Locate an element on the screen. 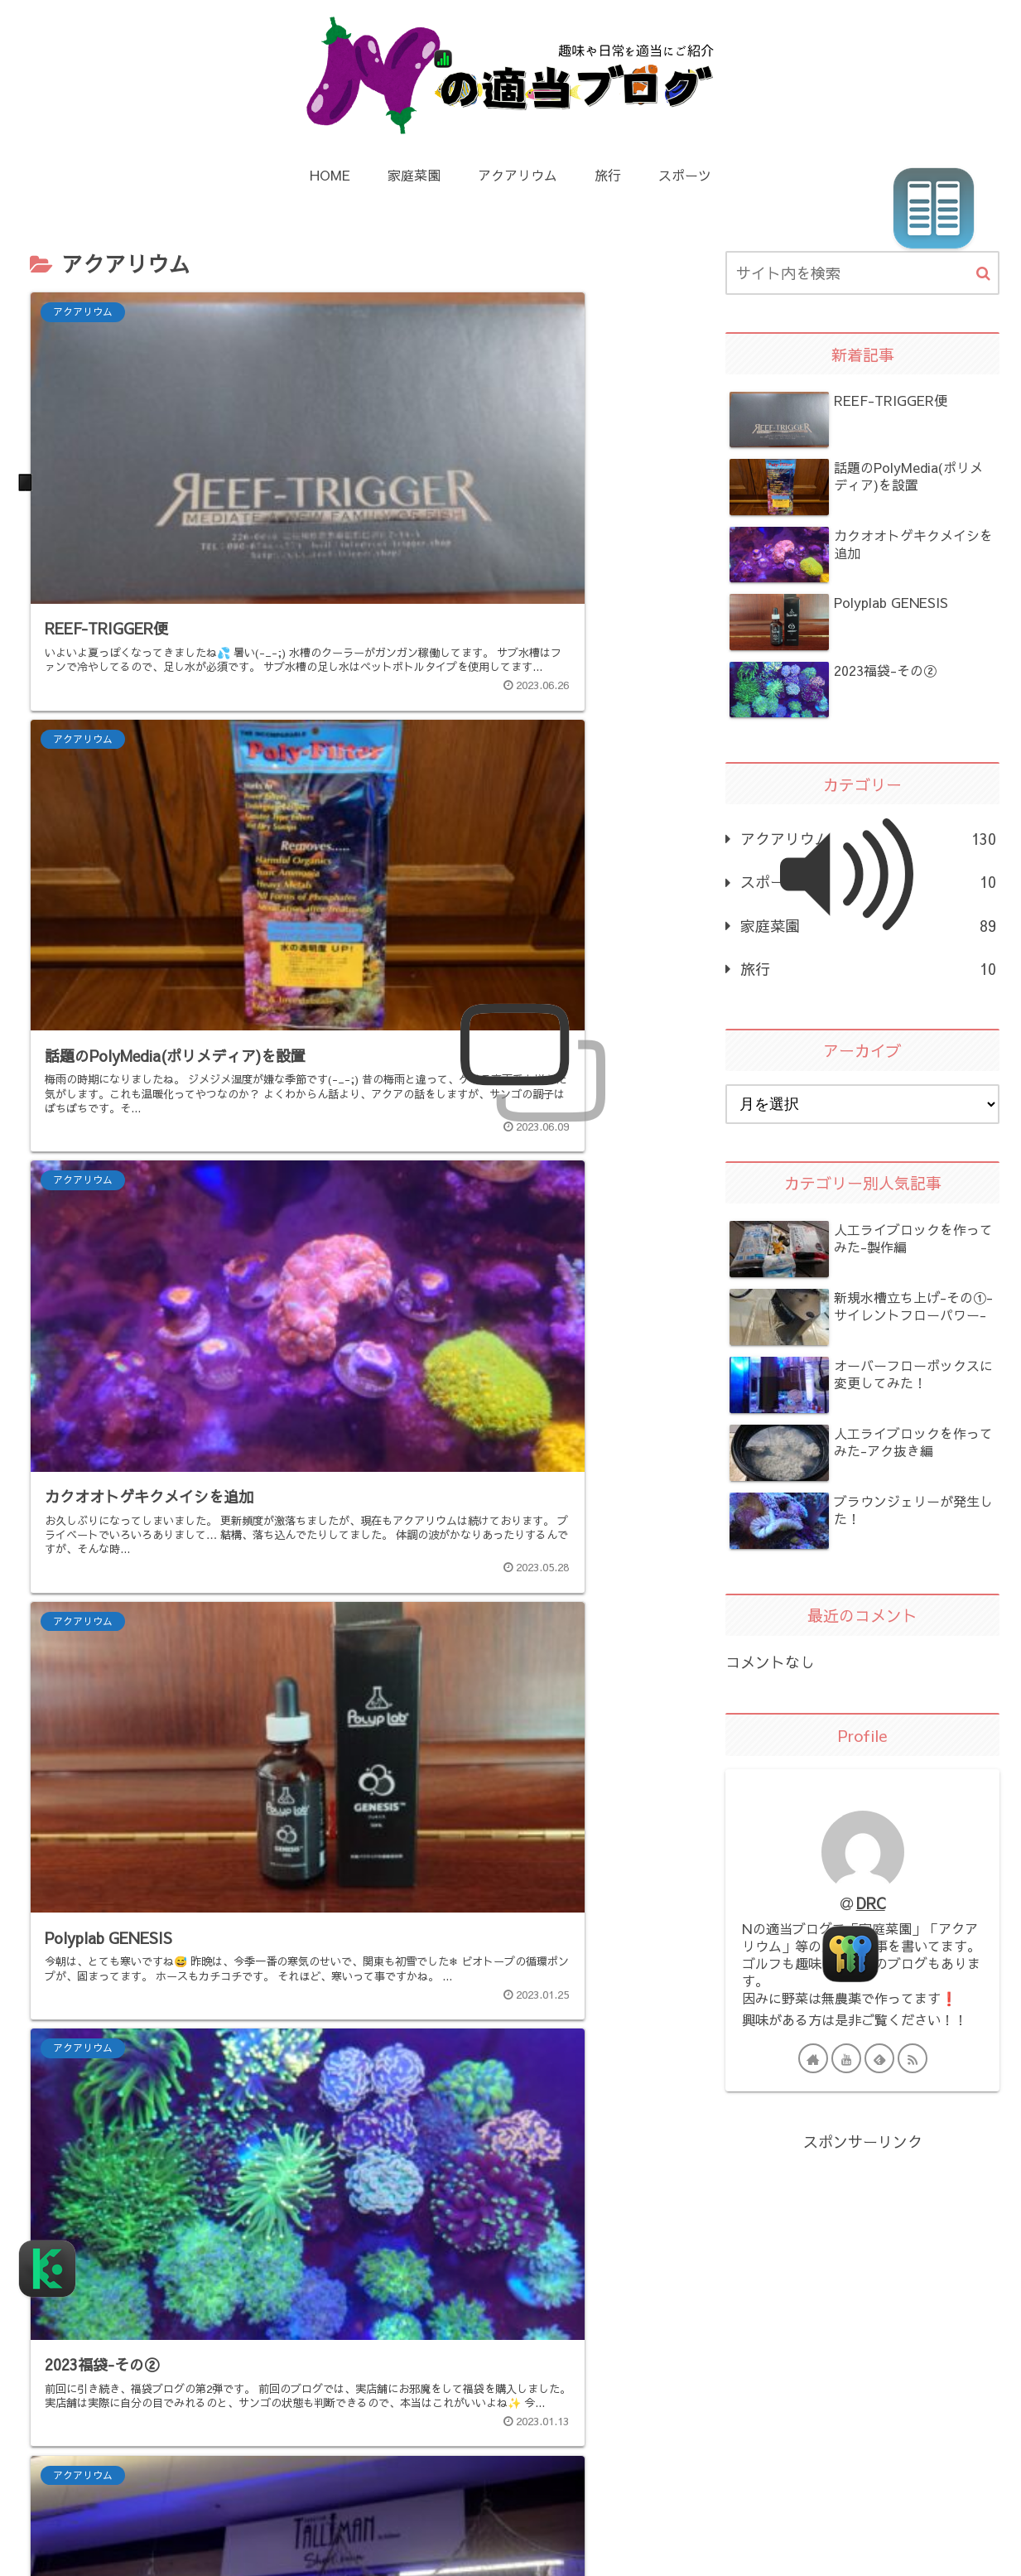 The image size is (1021, 2576). iPad device icon is located at coordinates (25, 482).